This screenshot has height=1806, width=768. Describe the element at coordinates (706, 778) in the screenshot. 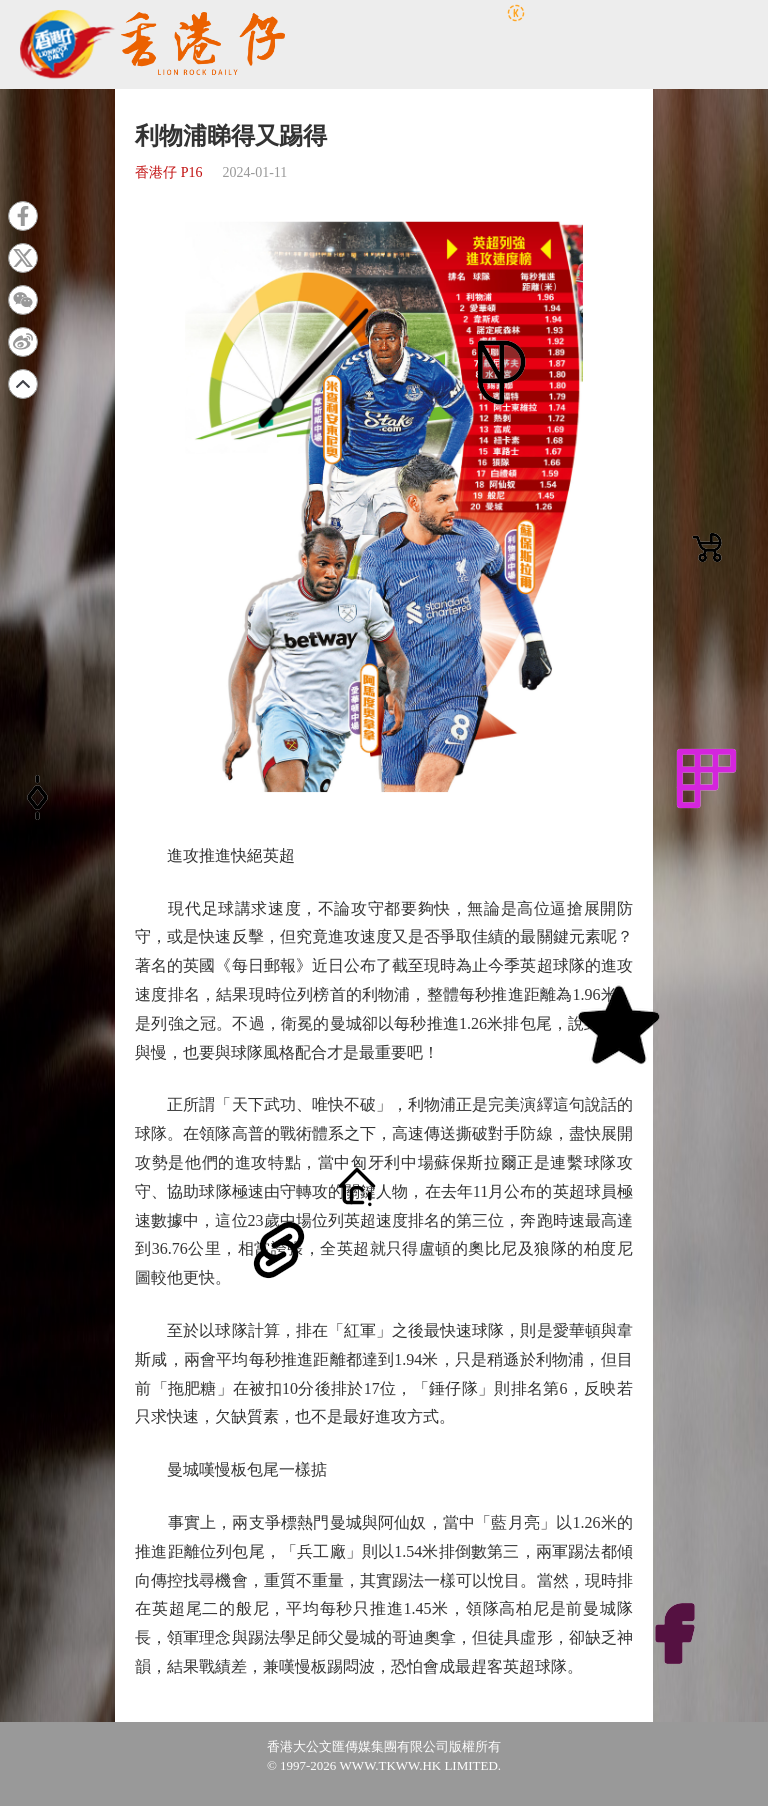

I see `view cohort analysis chart` at that location.